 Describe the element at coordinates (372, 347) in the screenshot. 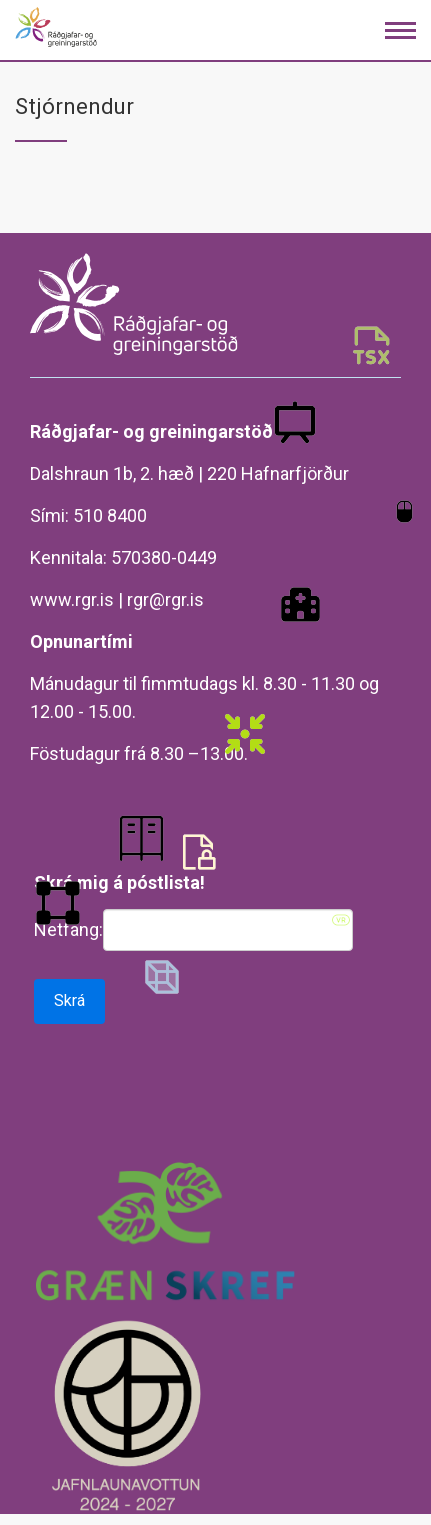

I see `open a TypeScript JSX file` at that location.